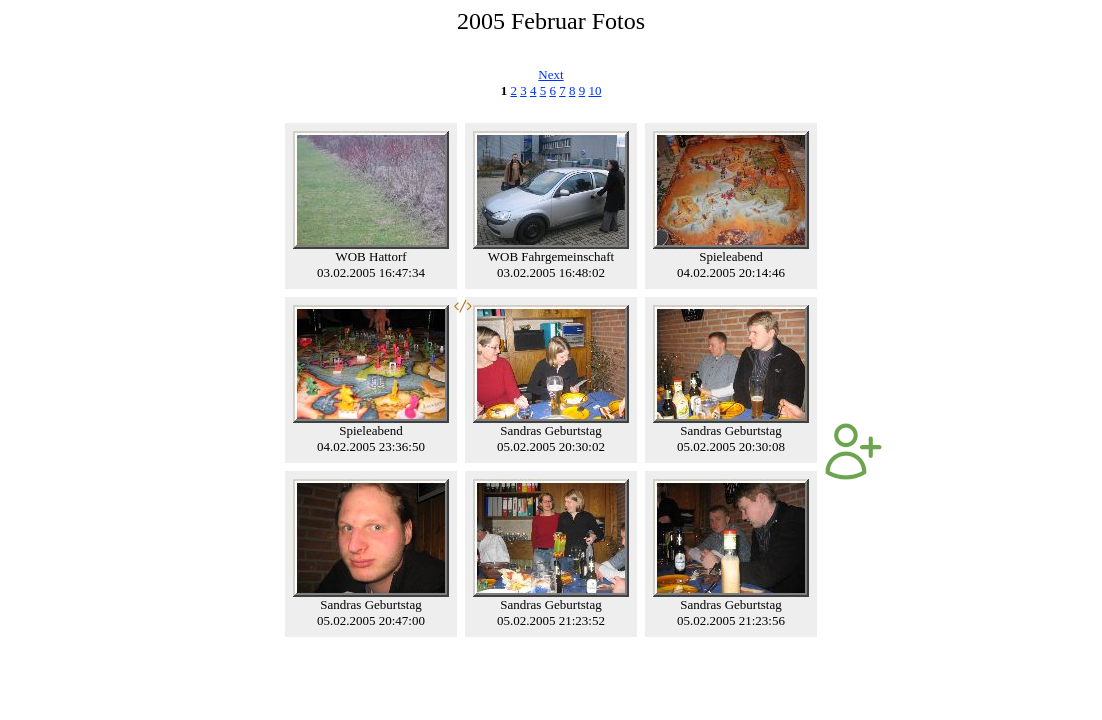 This screenshot has height=720, width=1102. I want to click on view or edit source code, so click(463, 306).